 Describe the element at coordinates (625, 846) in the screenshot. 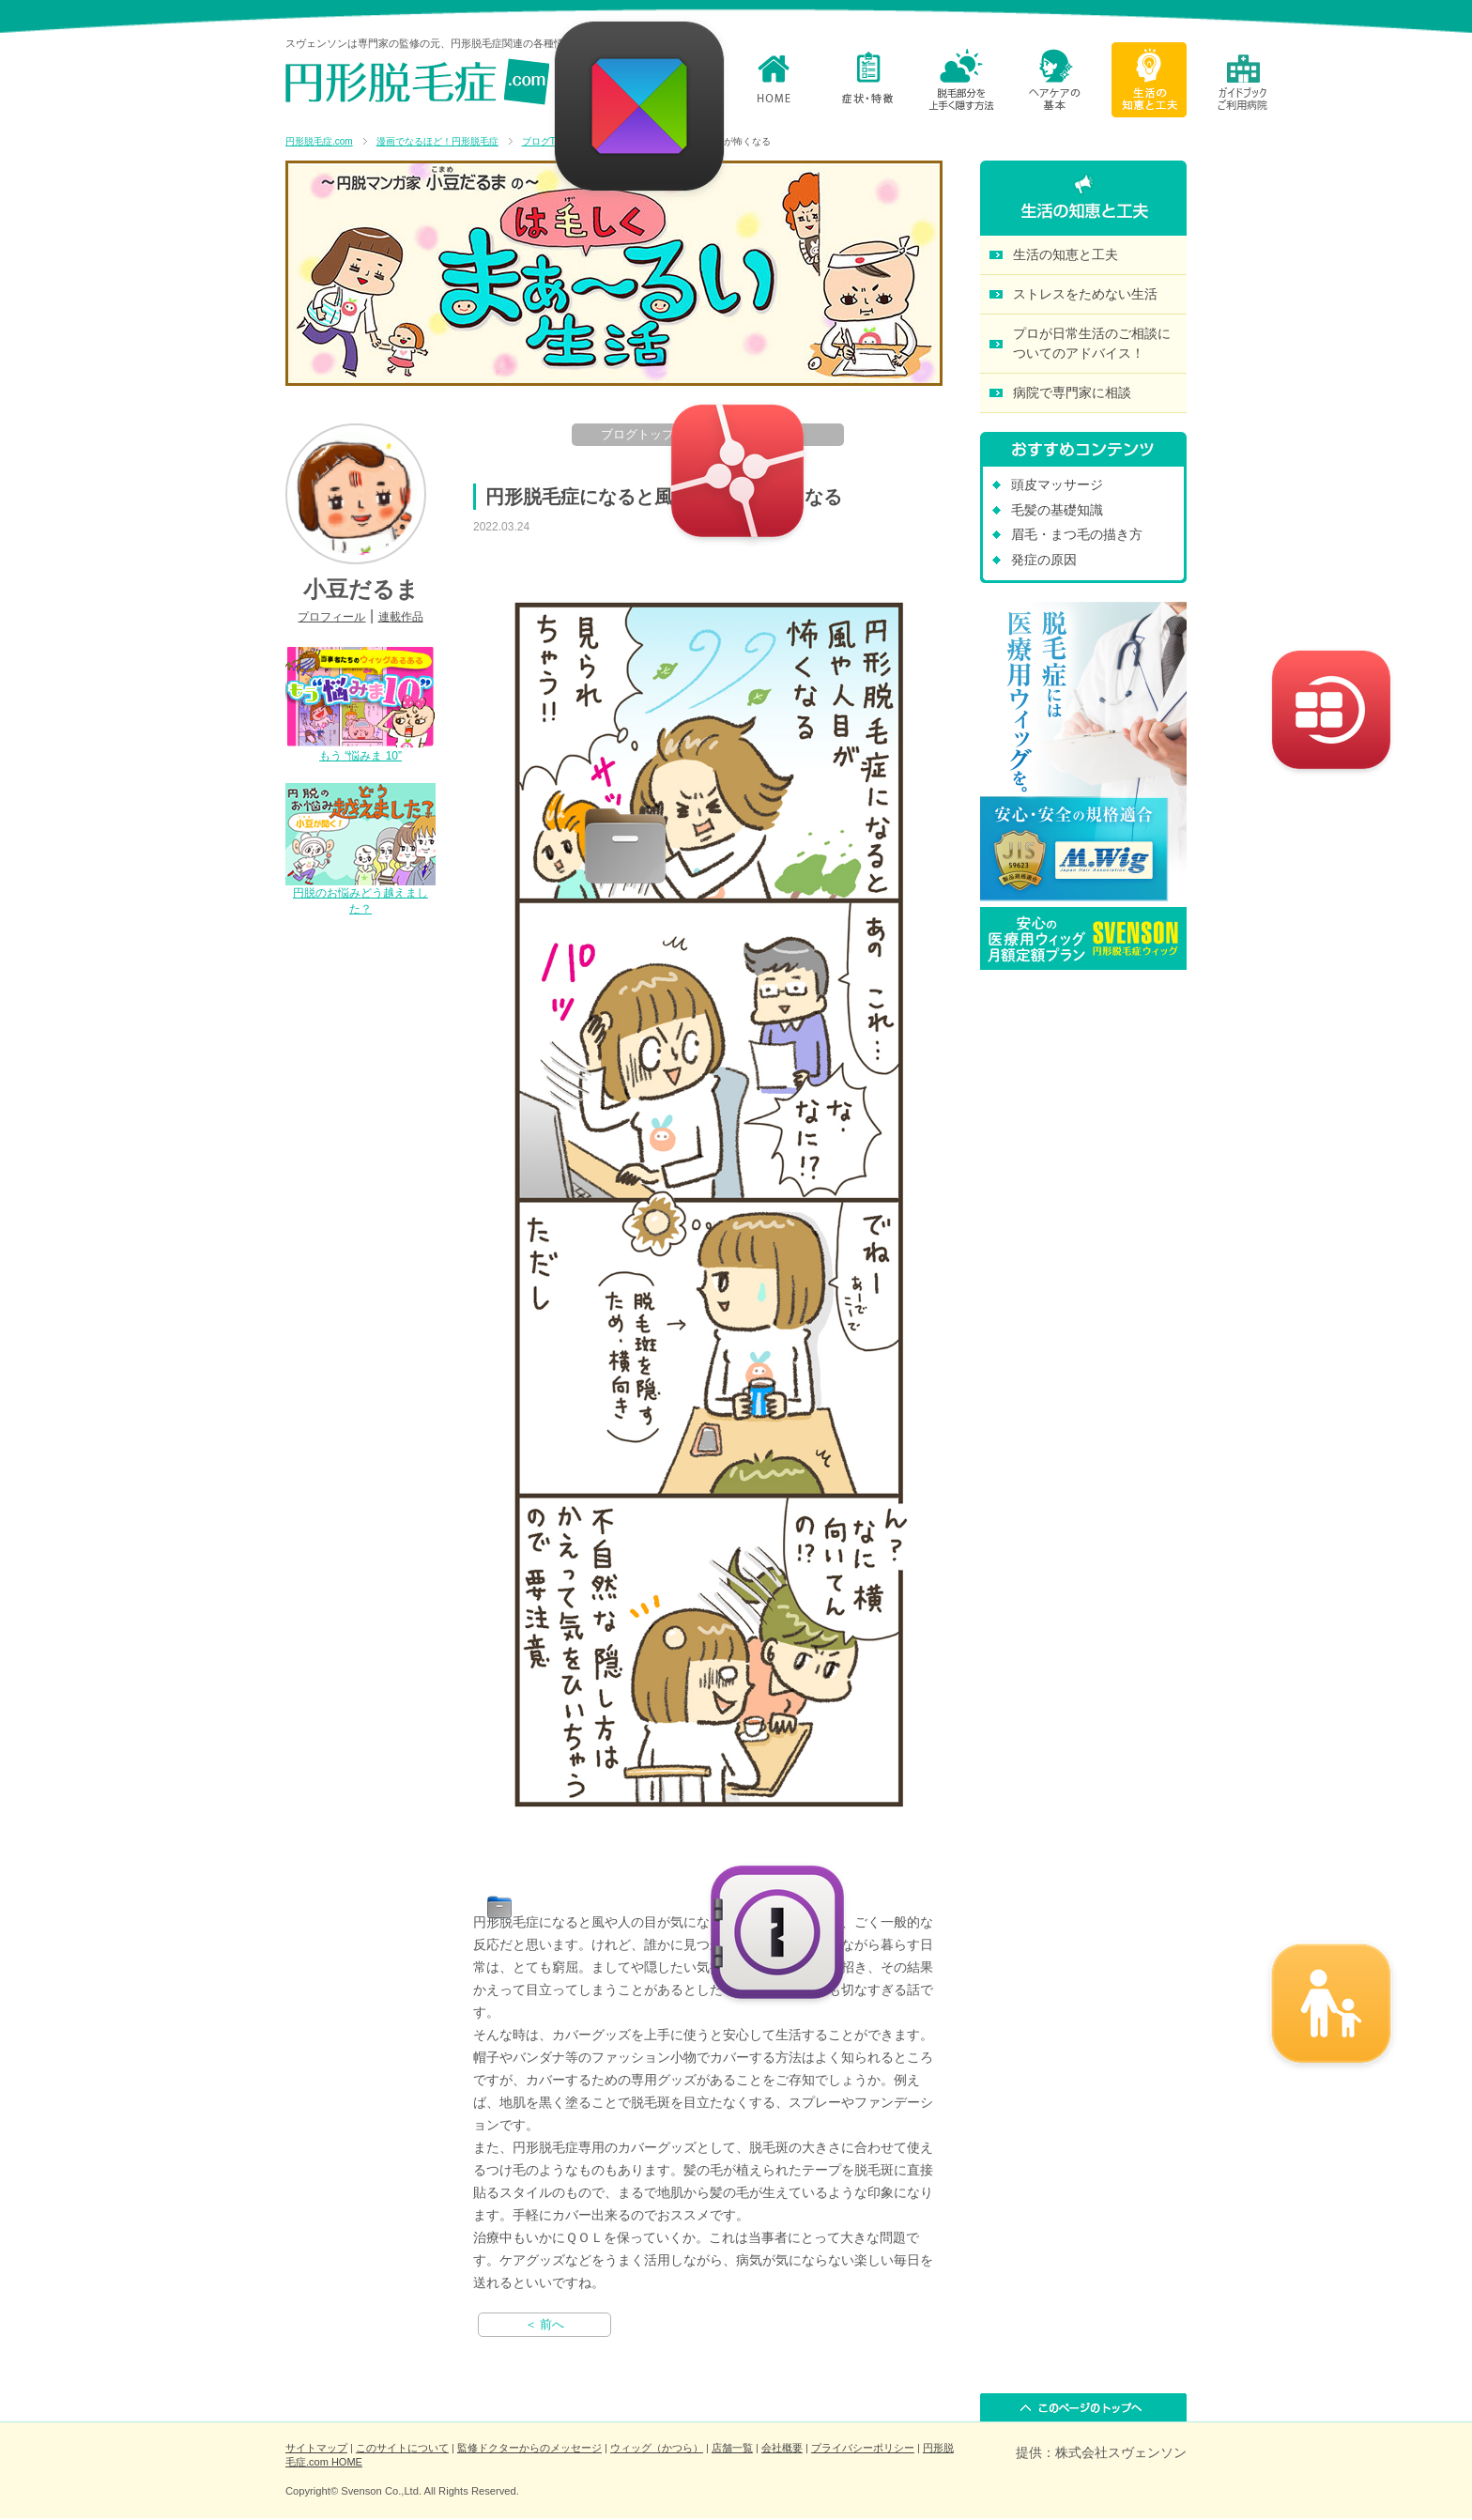

I see `open the file manager application` at that location.